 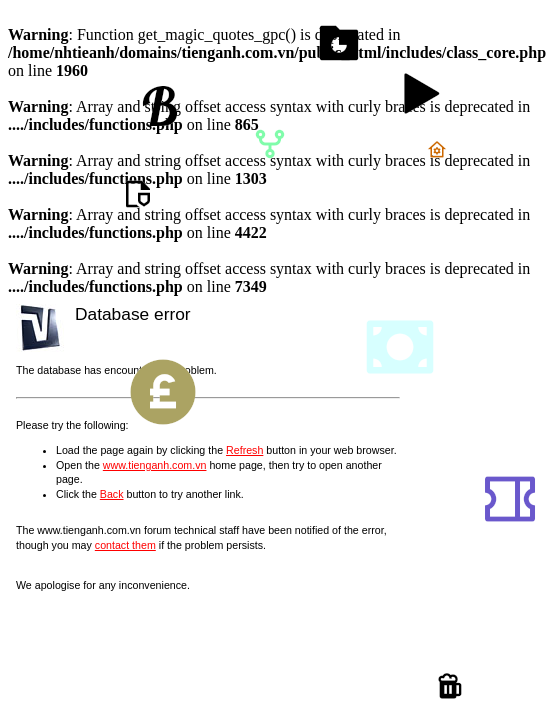 What do you see at coordinates (270, 144) in the screenshot?
I see `fork a repository` at bounding box center [270, 144].